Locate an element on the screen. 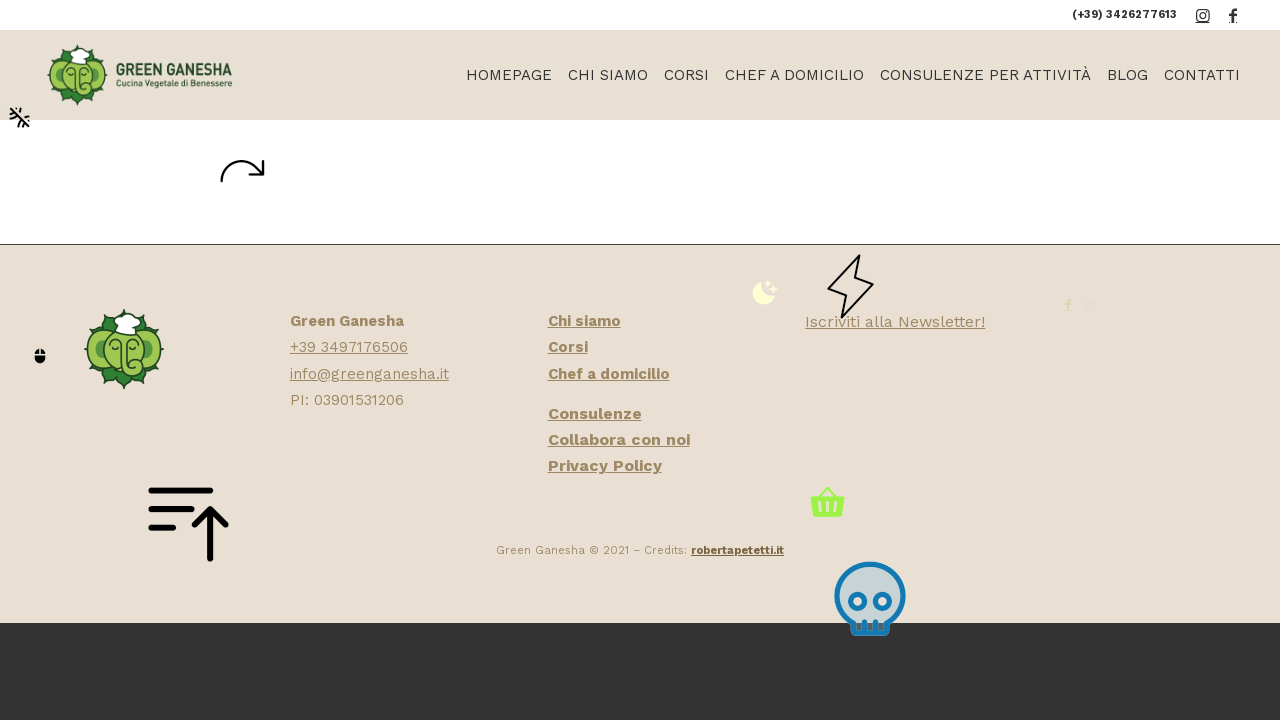 This screenshot has width=1280, height=720. redo last action is located at coordinates (241, 169).